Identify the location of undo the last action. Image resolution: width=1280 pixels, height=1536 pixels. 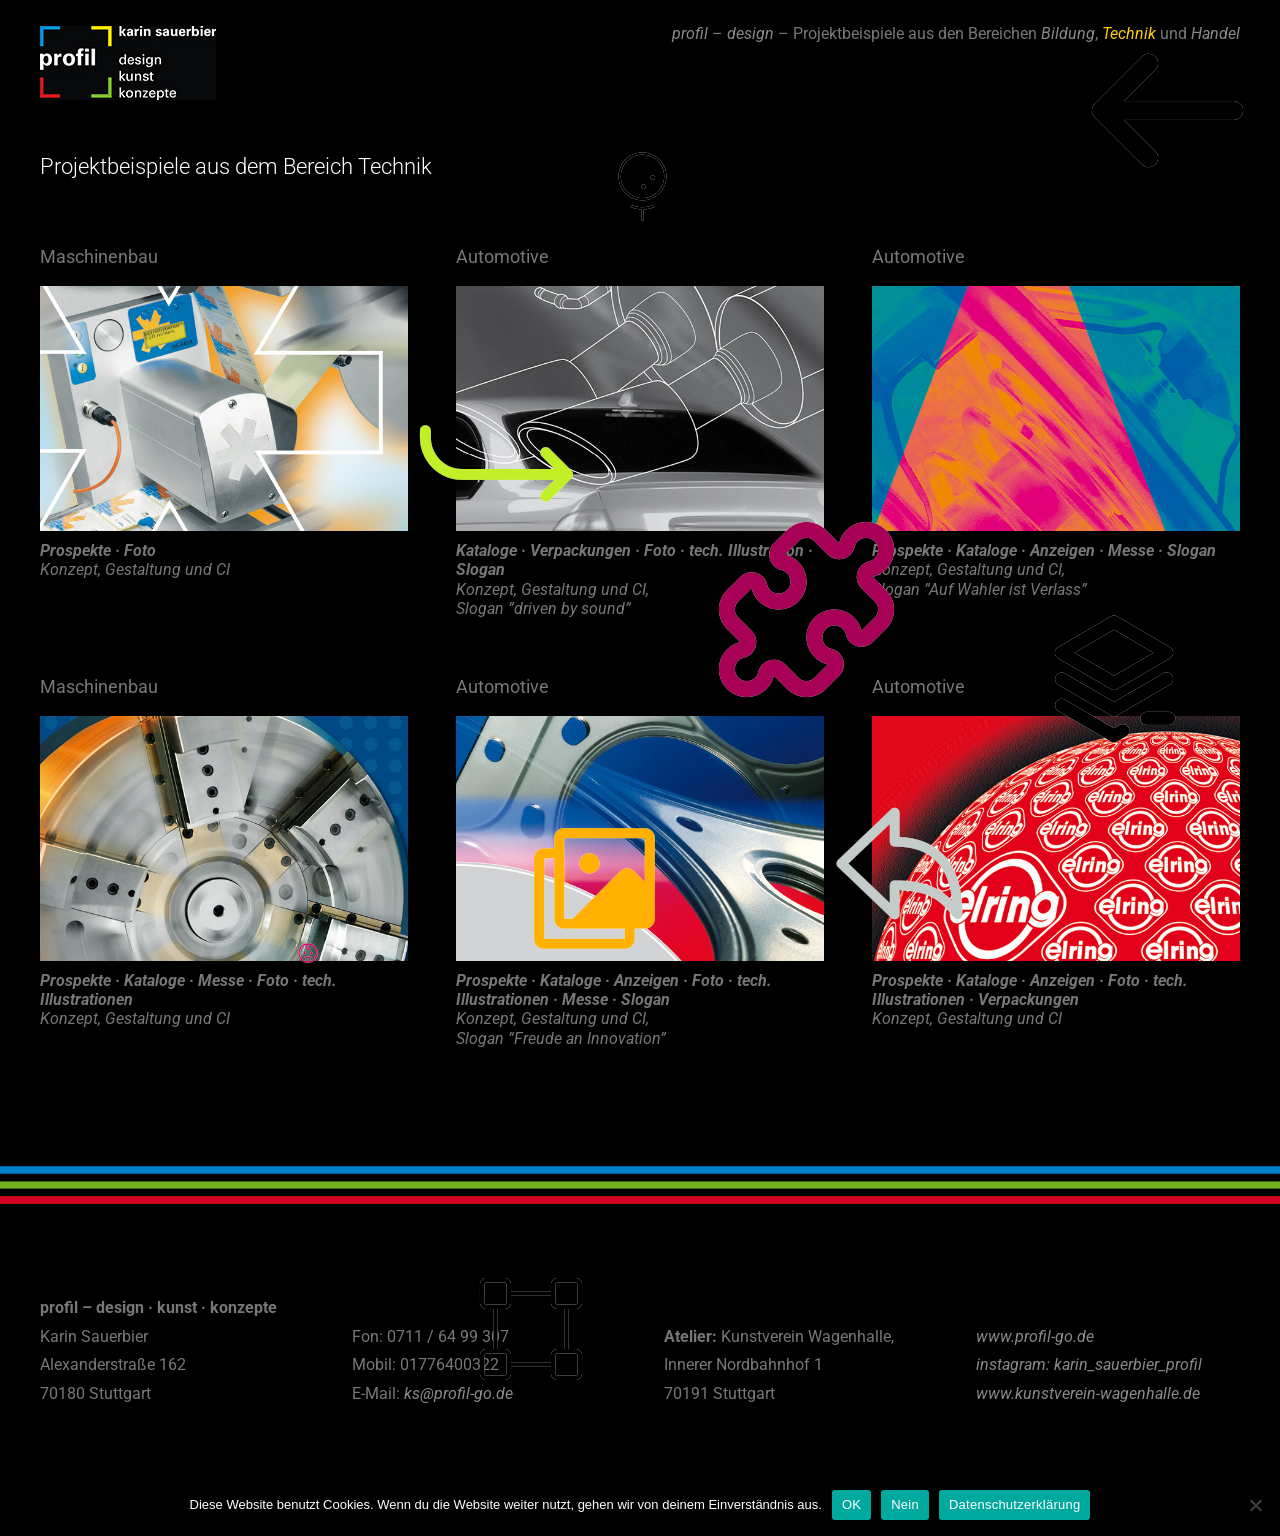
(899, 863).